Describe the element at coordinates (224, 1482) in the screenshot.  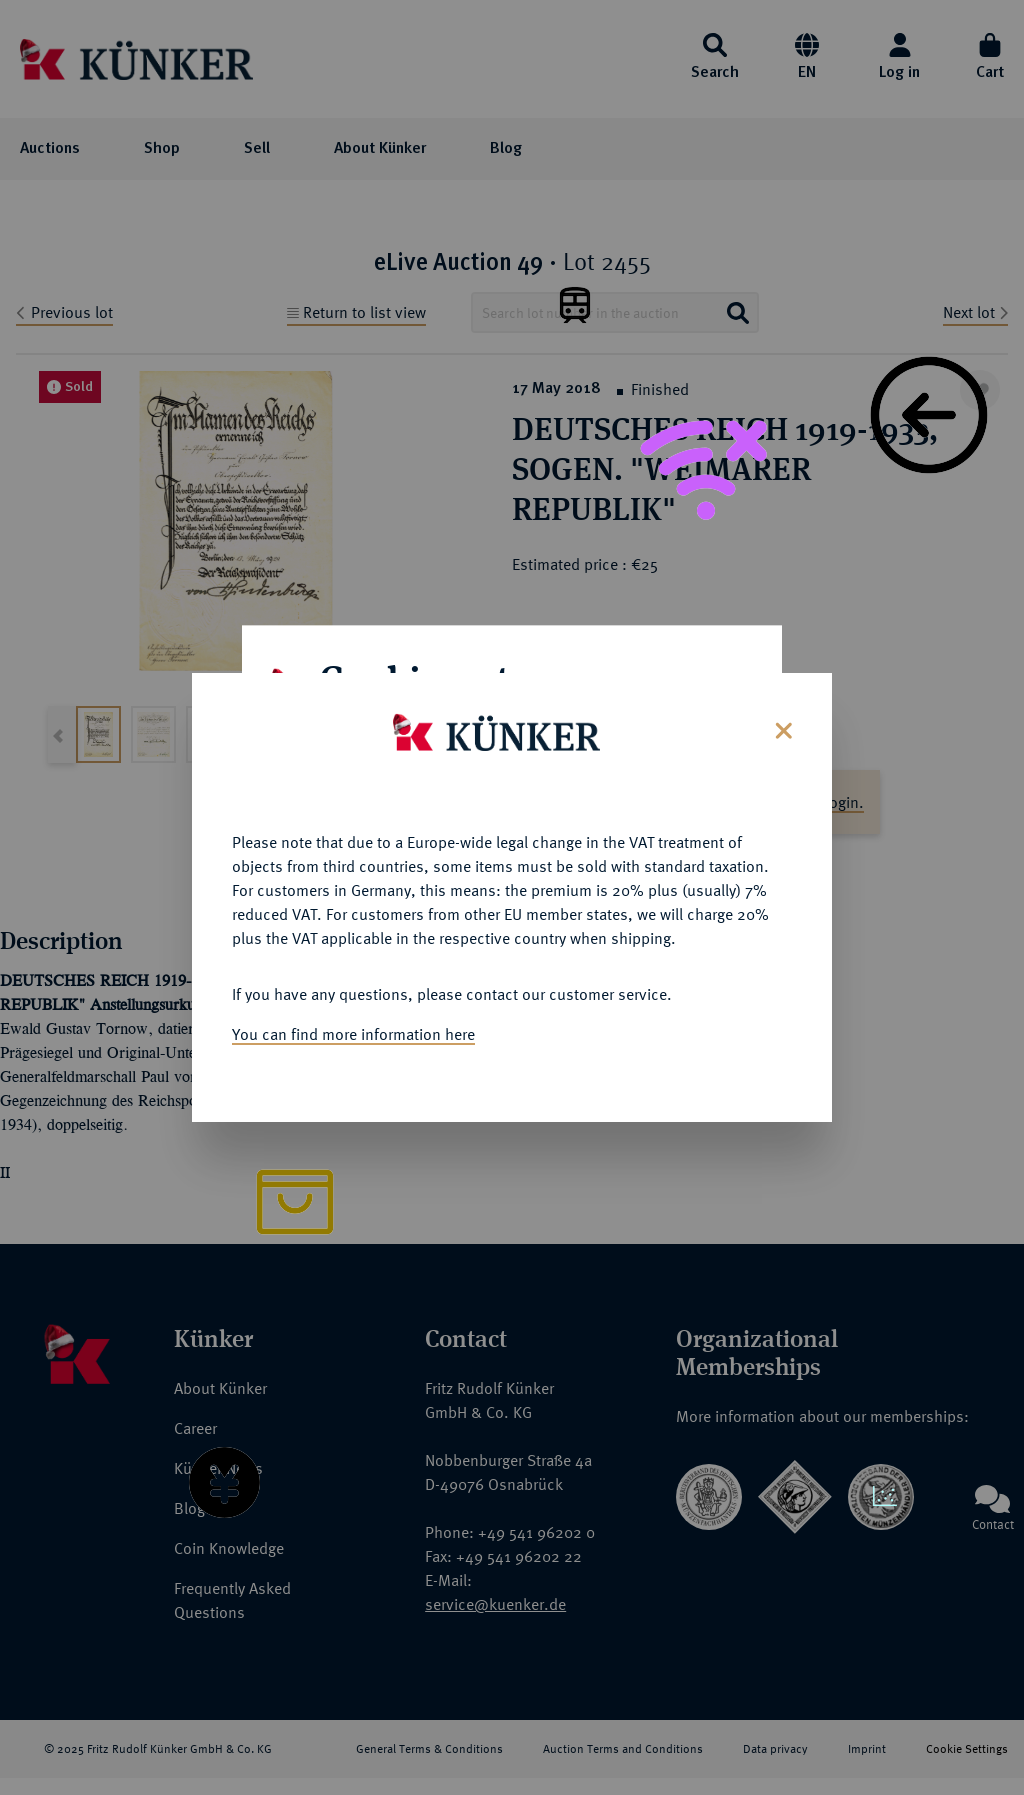
I see `view balance in japanese yen` at that location.